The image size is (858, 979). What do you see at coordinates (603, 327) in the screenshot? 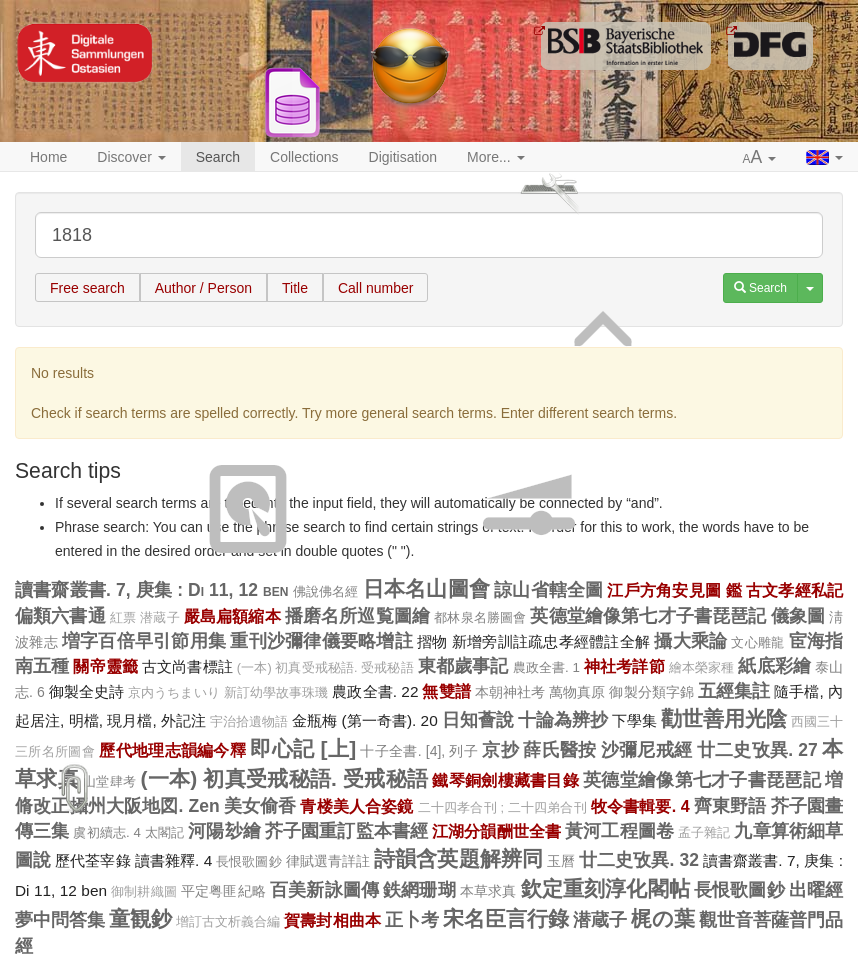
I see `navigate up or go to parent directory` at bounding box center [603, 327].